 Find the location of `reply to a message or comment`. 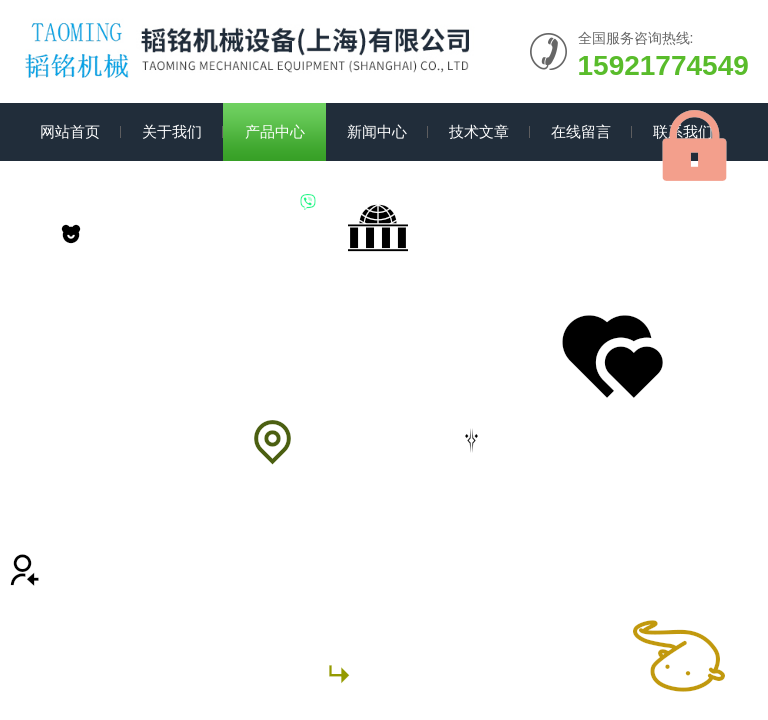

reply to a message or comment is located at coordinates (338, 674).